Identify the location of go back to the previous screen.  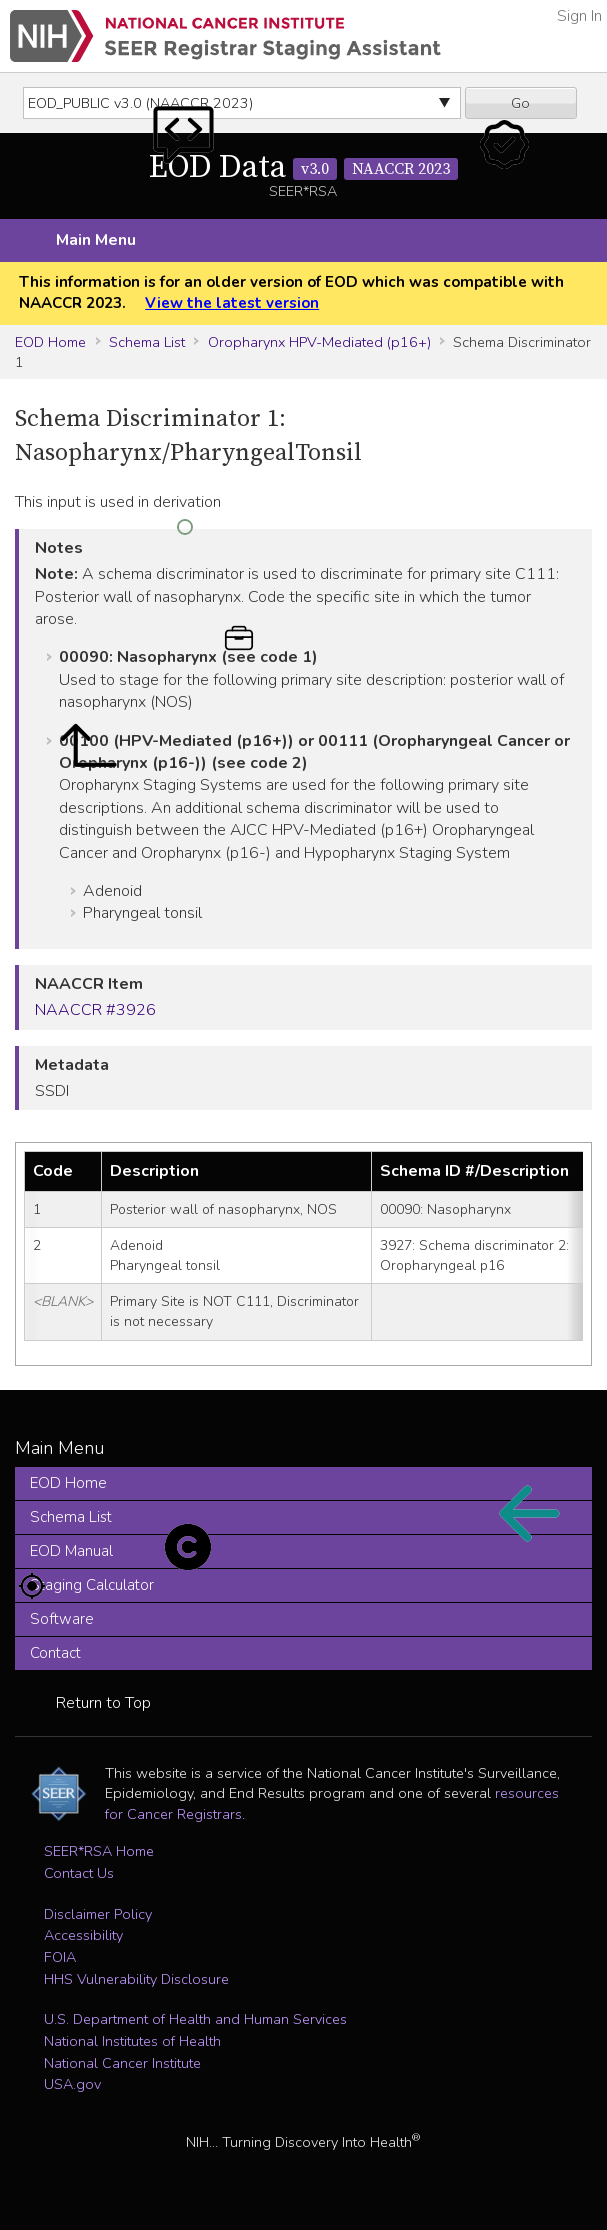
(529, 1513).